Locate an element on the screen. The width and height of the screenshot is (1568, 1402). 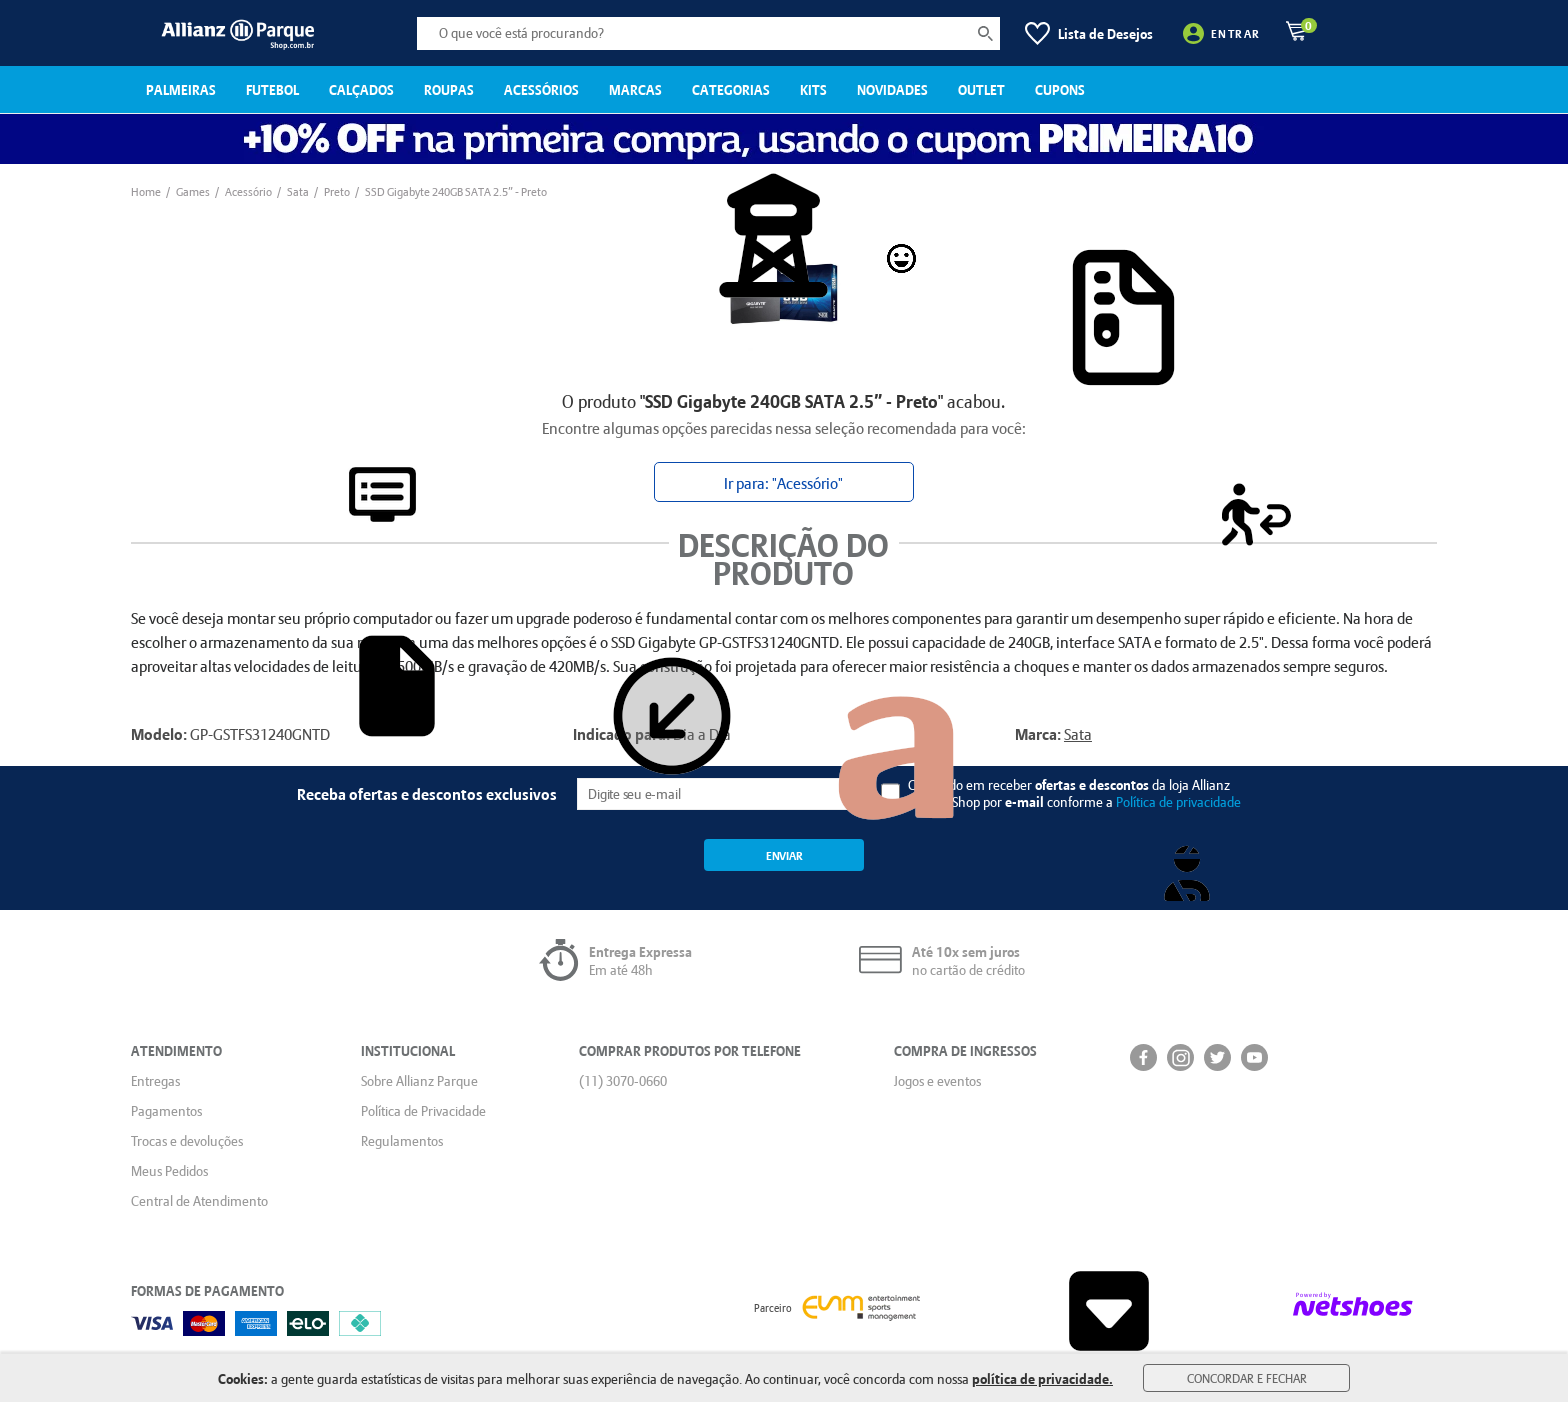
access DVR or recorded content is located at coordinates (382, 494).